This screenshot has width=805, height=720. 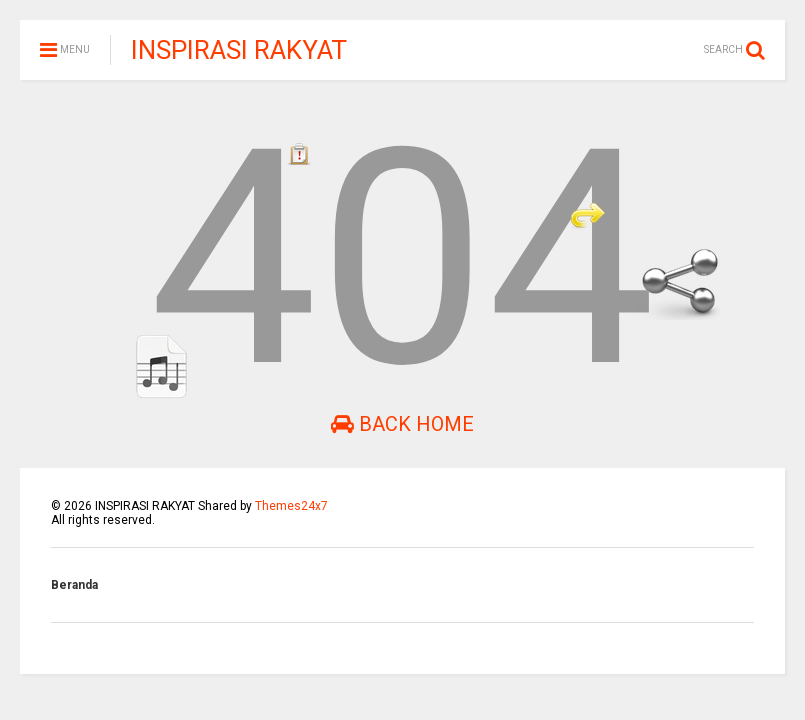 I want to click on access sharing and network preferences, so click(x=678, y=278).